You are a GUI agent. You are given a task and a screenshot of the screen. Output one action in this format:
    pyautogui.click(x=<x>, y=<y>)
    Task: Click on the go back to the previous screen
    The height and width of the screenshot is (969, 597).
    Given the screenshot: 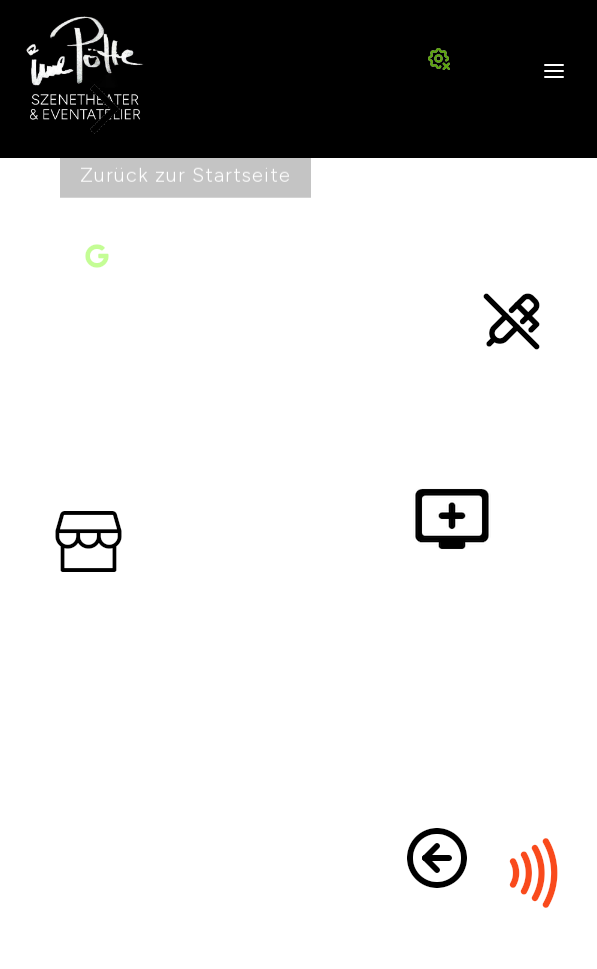 What is the action you would take?
    pyautogui.click(x=437, y=858)
    